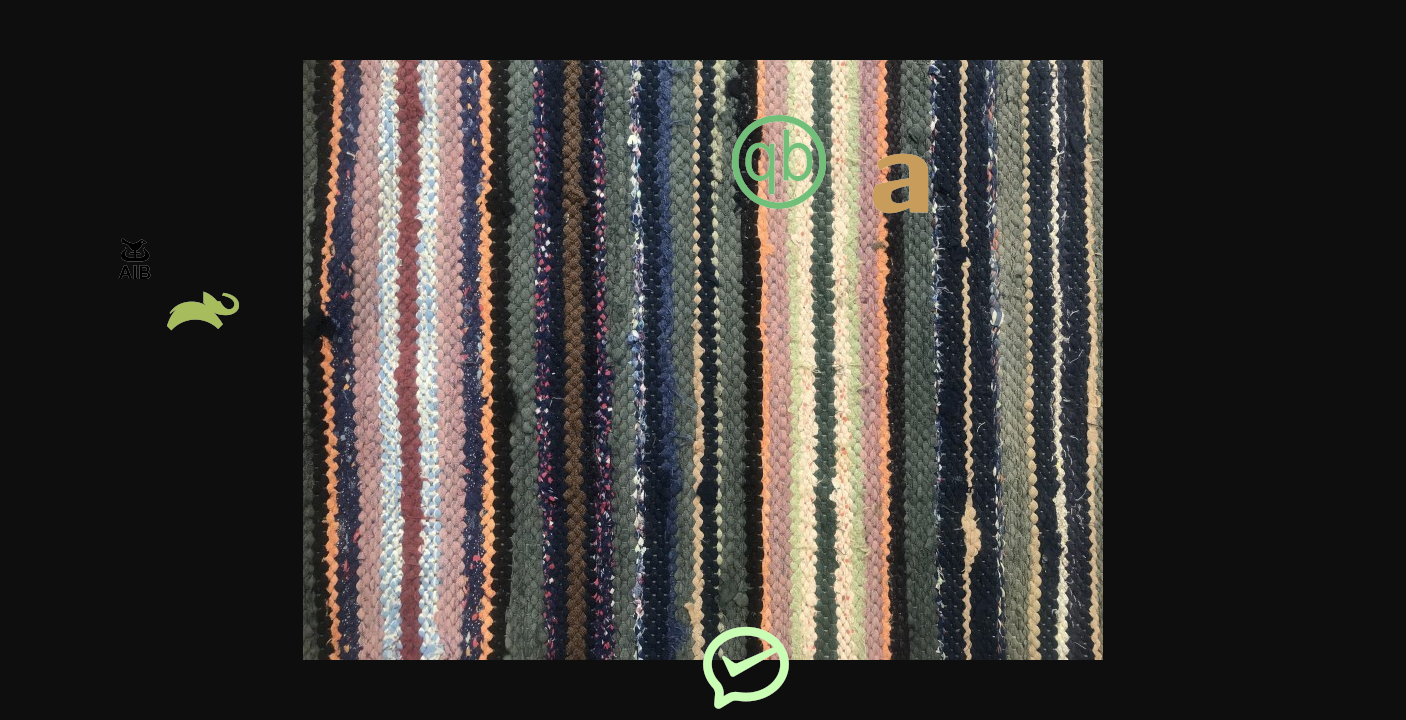 The height and width of the screenshot is (720, 1406). Describe the element at coordinates (203, 311) in the screenshot. I see `animal planet brand logo` at that location.